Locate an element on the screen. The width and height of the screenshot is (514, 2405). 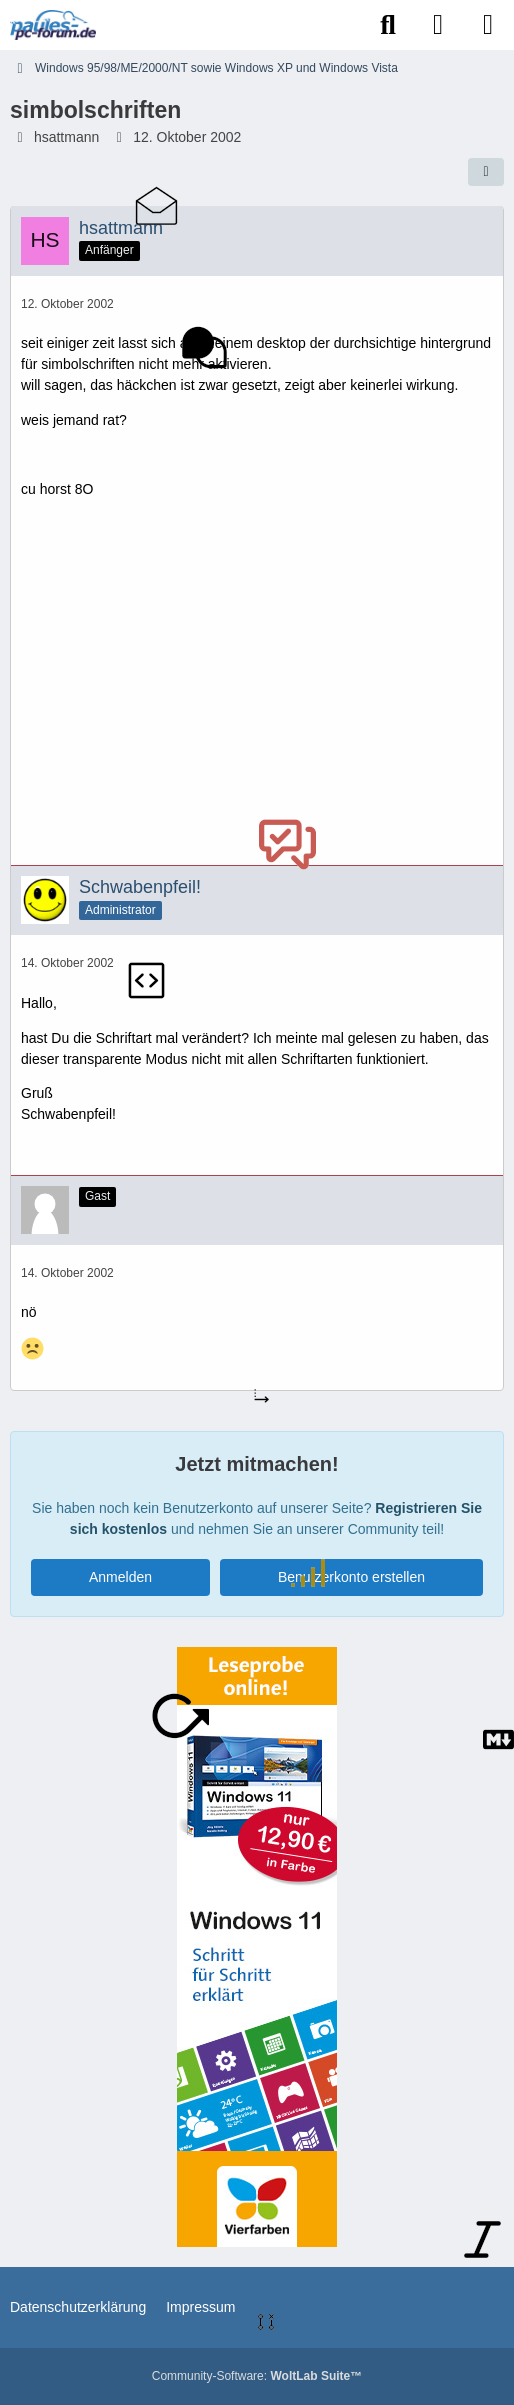
apply italic formatting to selected text is located at coordinates (482, 2239).